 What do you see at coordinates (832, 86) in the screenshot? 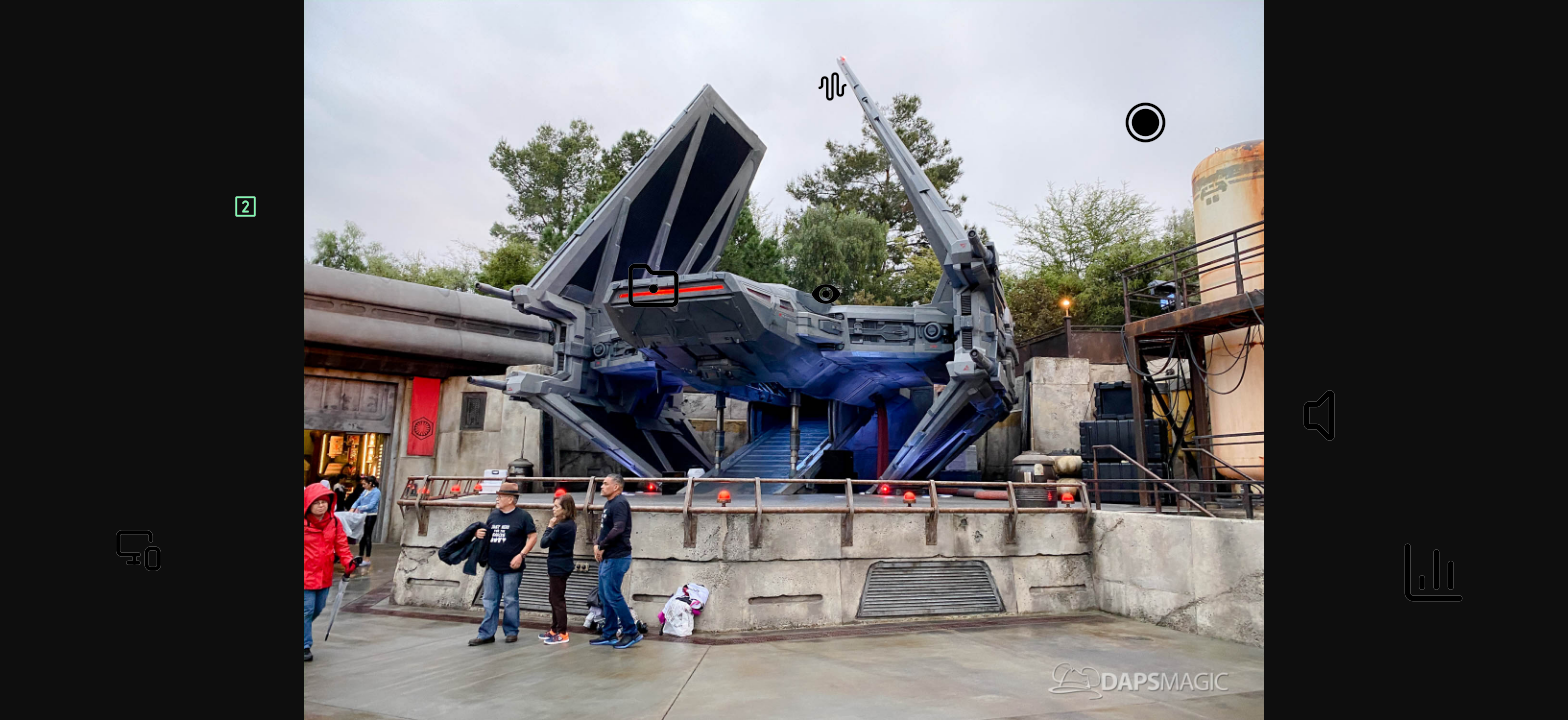
I see `audio waveform visualization` at bounding box center [832, 86].